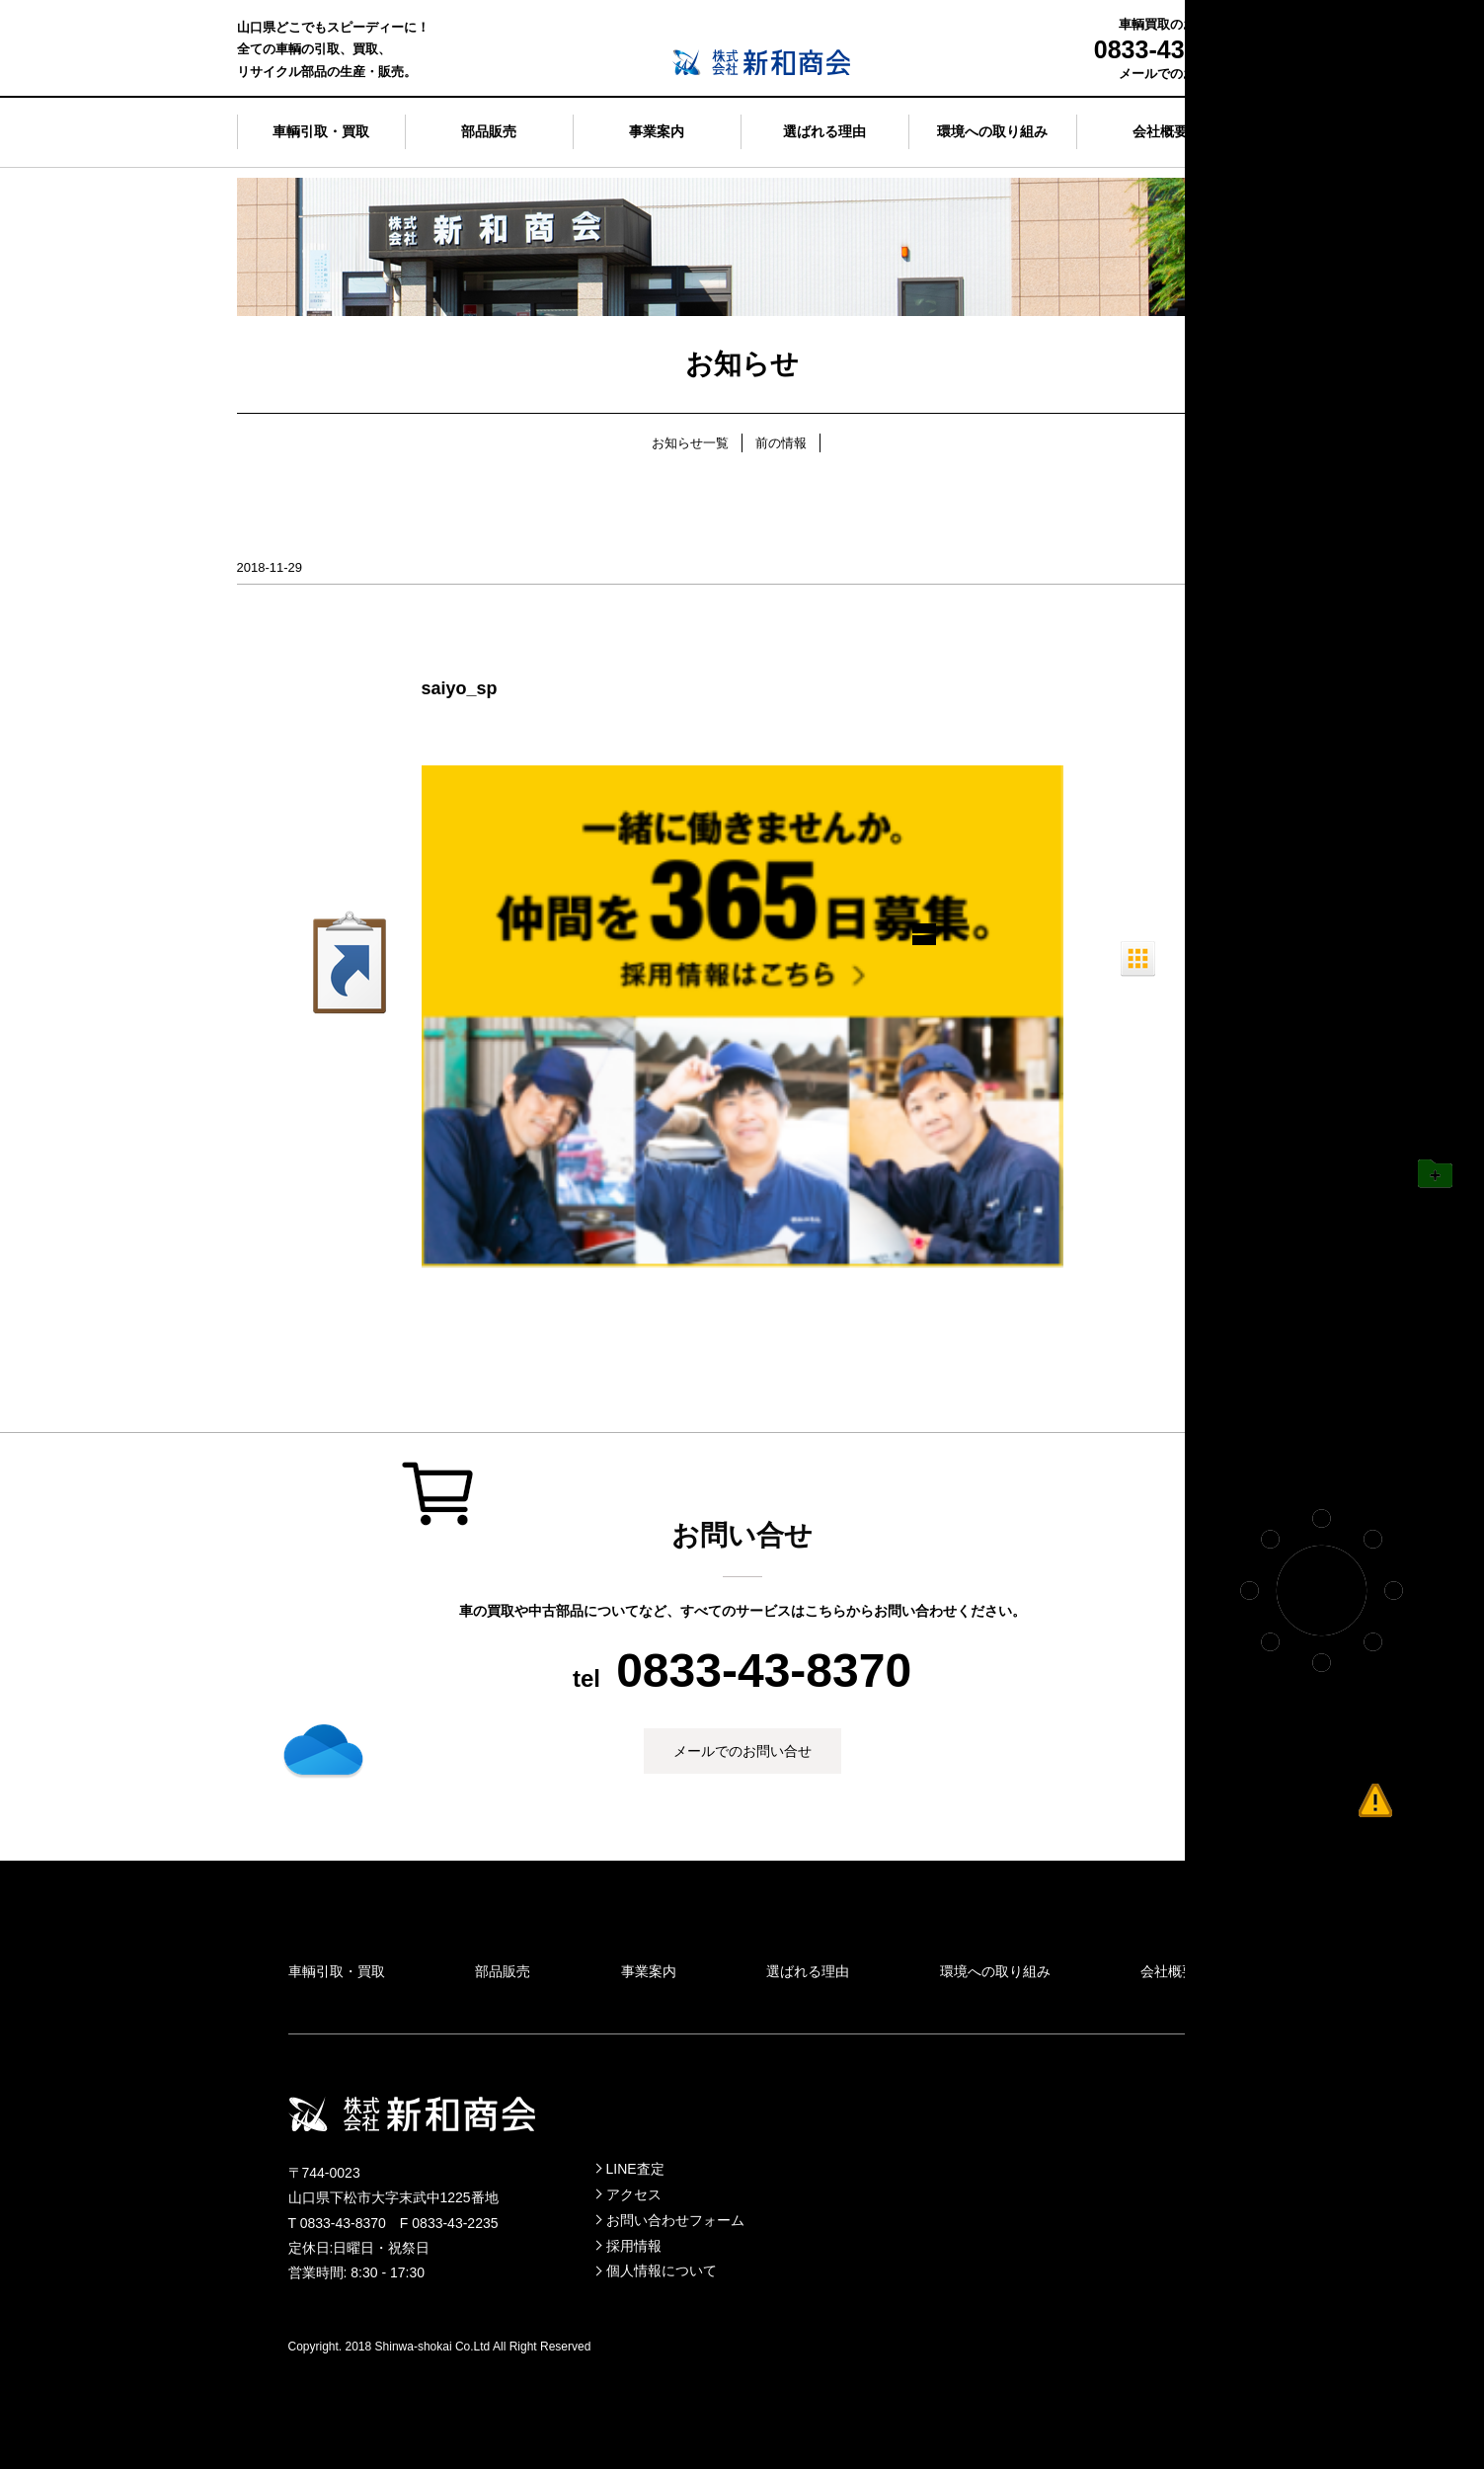  Describe the element at coordinates (323, 1749) in the screenshot. I see `Microsoft OneDrive cloud storage status indicator` at that location.